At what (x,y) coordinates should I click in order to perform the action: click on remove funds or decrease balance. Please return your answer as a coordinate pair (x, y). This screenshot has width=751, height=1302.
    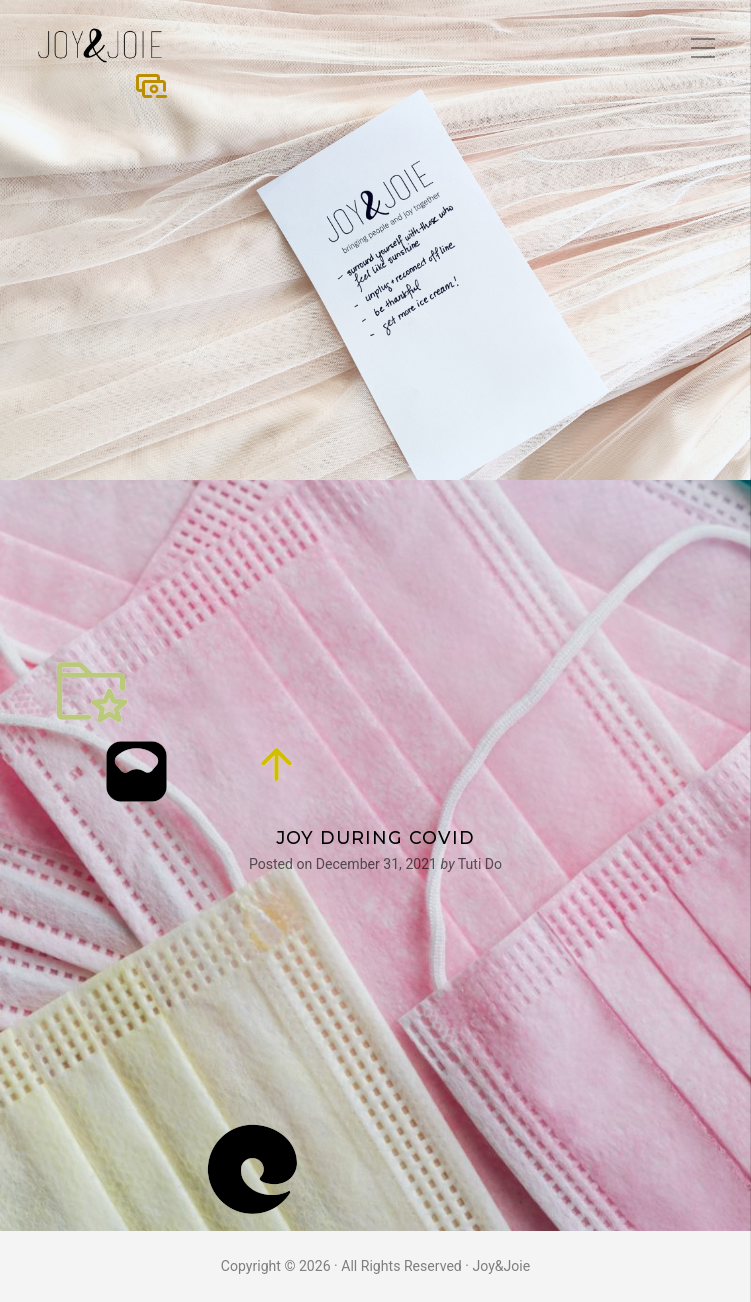
    Looking at the image, I should click on (151, 86).